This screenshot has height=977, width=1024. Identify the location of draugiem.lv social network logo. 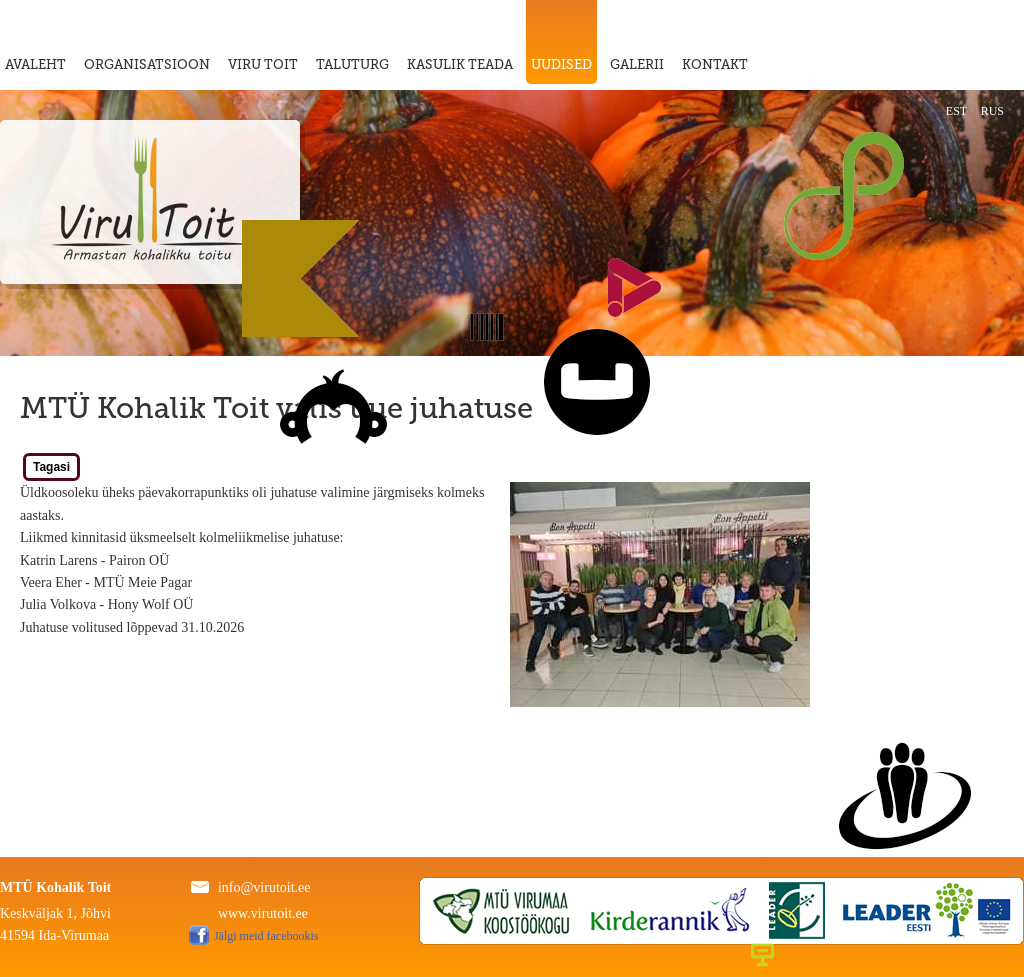
(905, 796).